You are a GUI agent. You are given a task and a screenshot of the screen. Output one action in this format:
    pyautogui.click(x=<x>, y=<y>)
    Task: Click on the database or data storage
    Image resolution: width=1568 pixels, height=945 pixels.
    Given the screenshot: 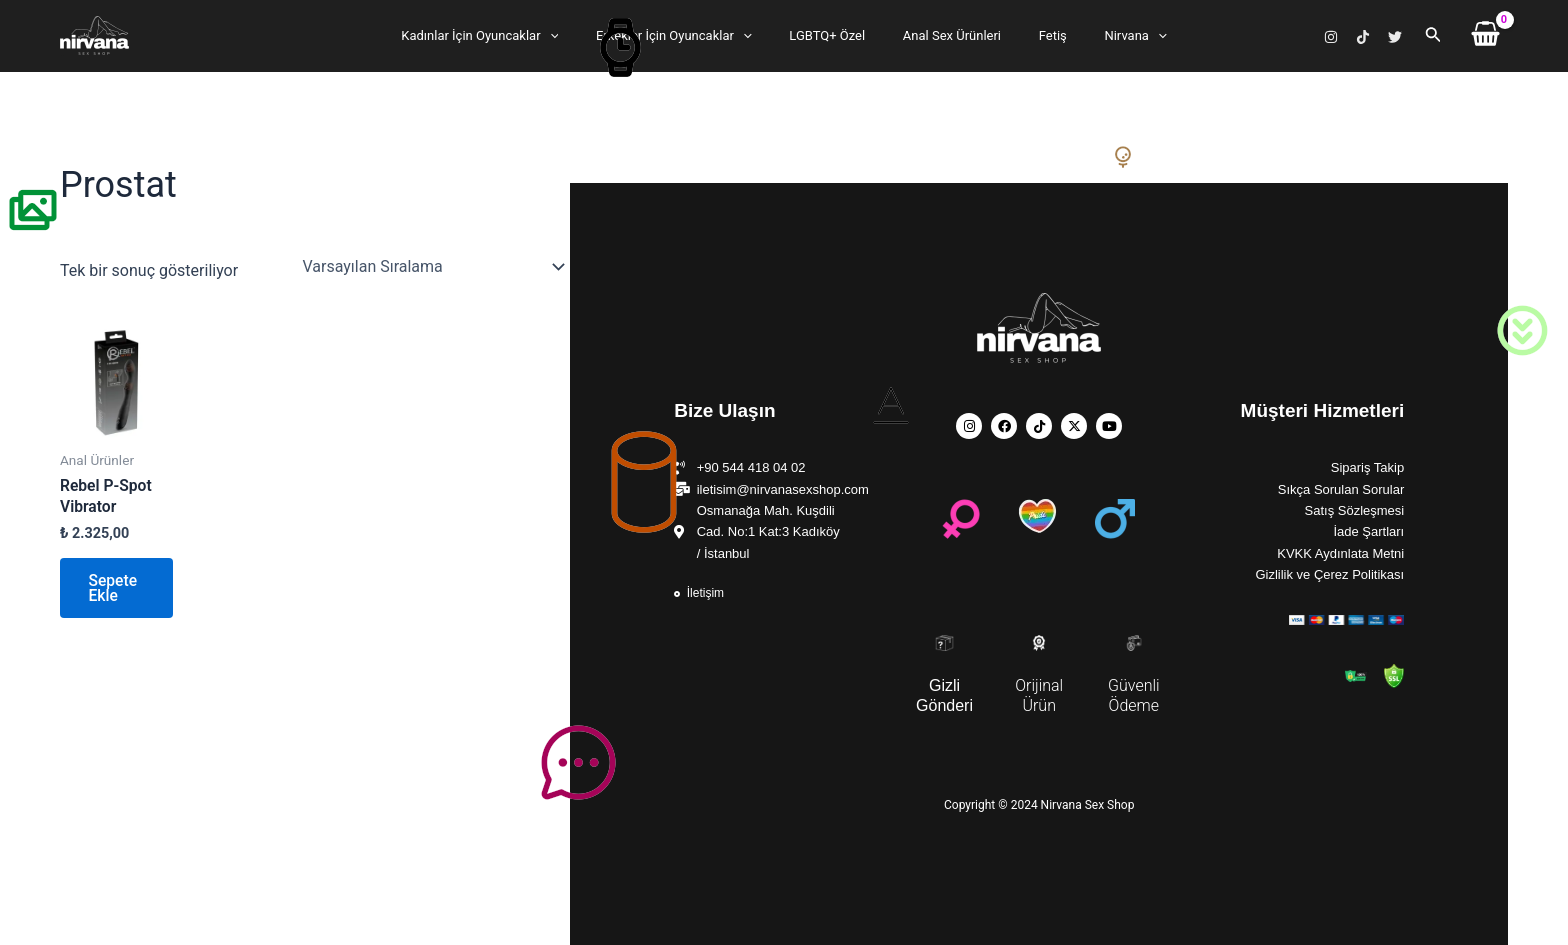 What is the action you would take?
    pyautogui.click(x=644, y=482)
    